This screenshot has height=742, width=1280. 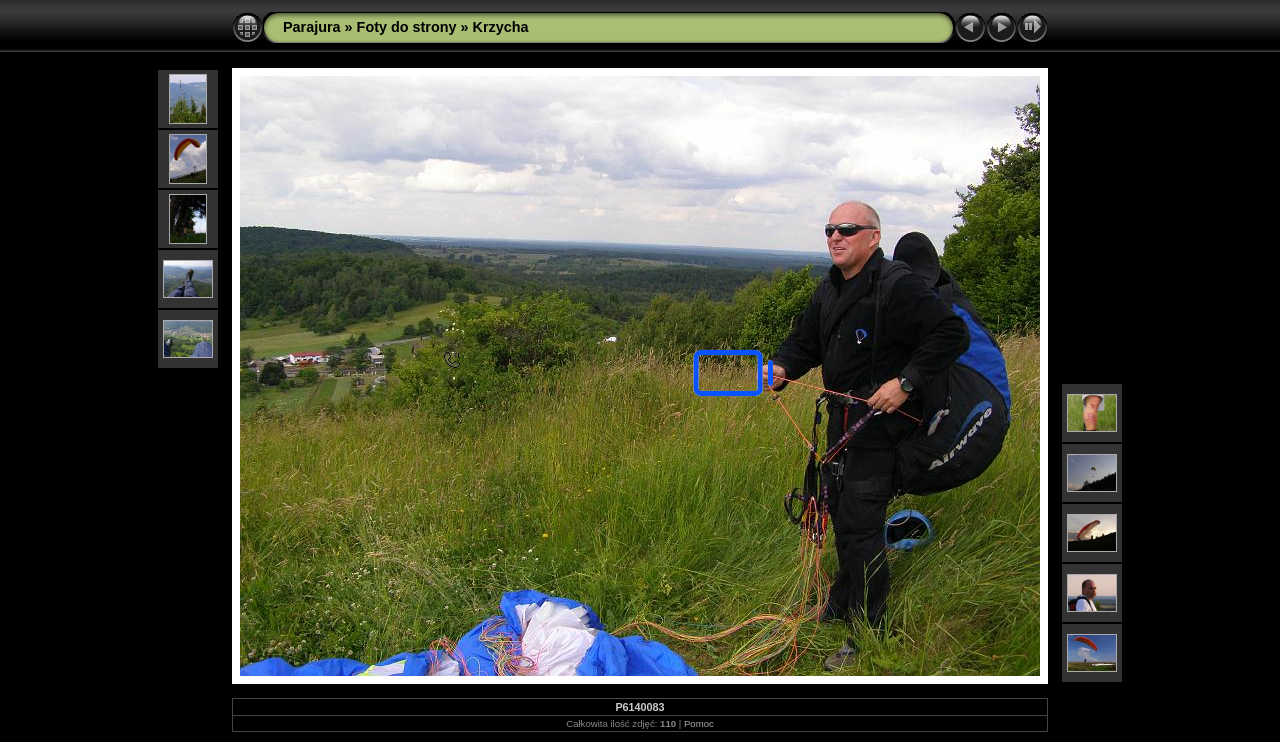 What do you see at coordinates (732, 373) in the screenshot?
I see `indicates battery is empty or depleted` at bounding box center [732, 373].